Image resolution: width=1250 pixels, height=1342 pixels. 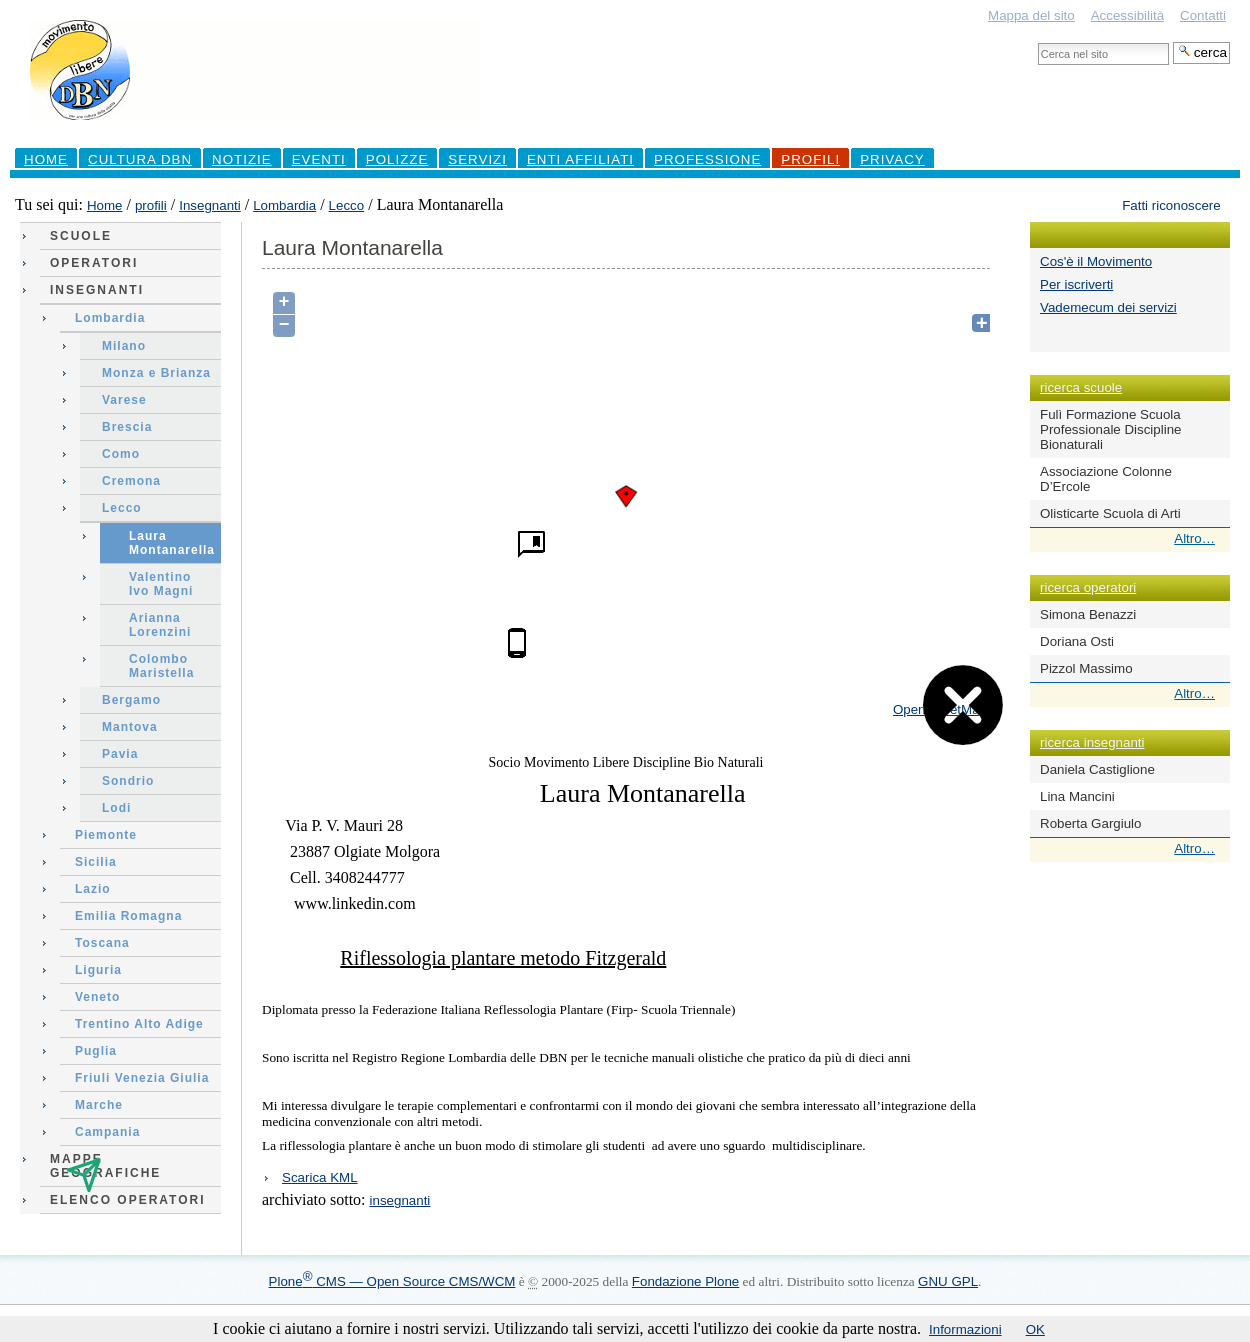 I want to click on cancel or close the current action, so click(x=963, y=705).